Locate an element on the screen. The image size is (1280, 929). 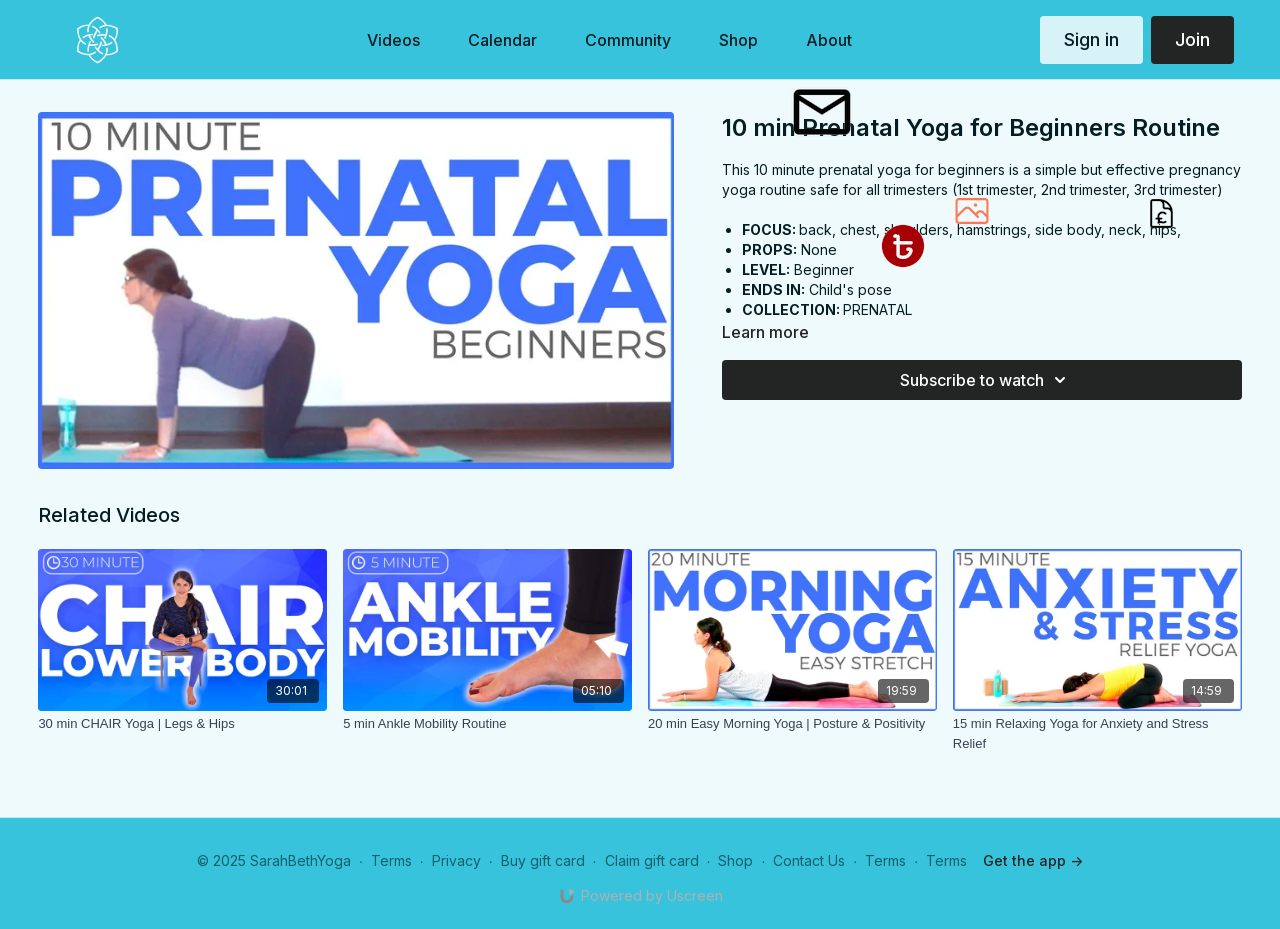
open your email inbox is located at coordinates (822, 112).